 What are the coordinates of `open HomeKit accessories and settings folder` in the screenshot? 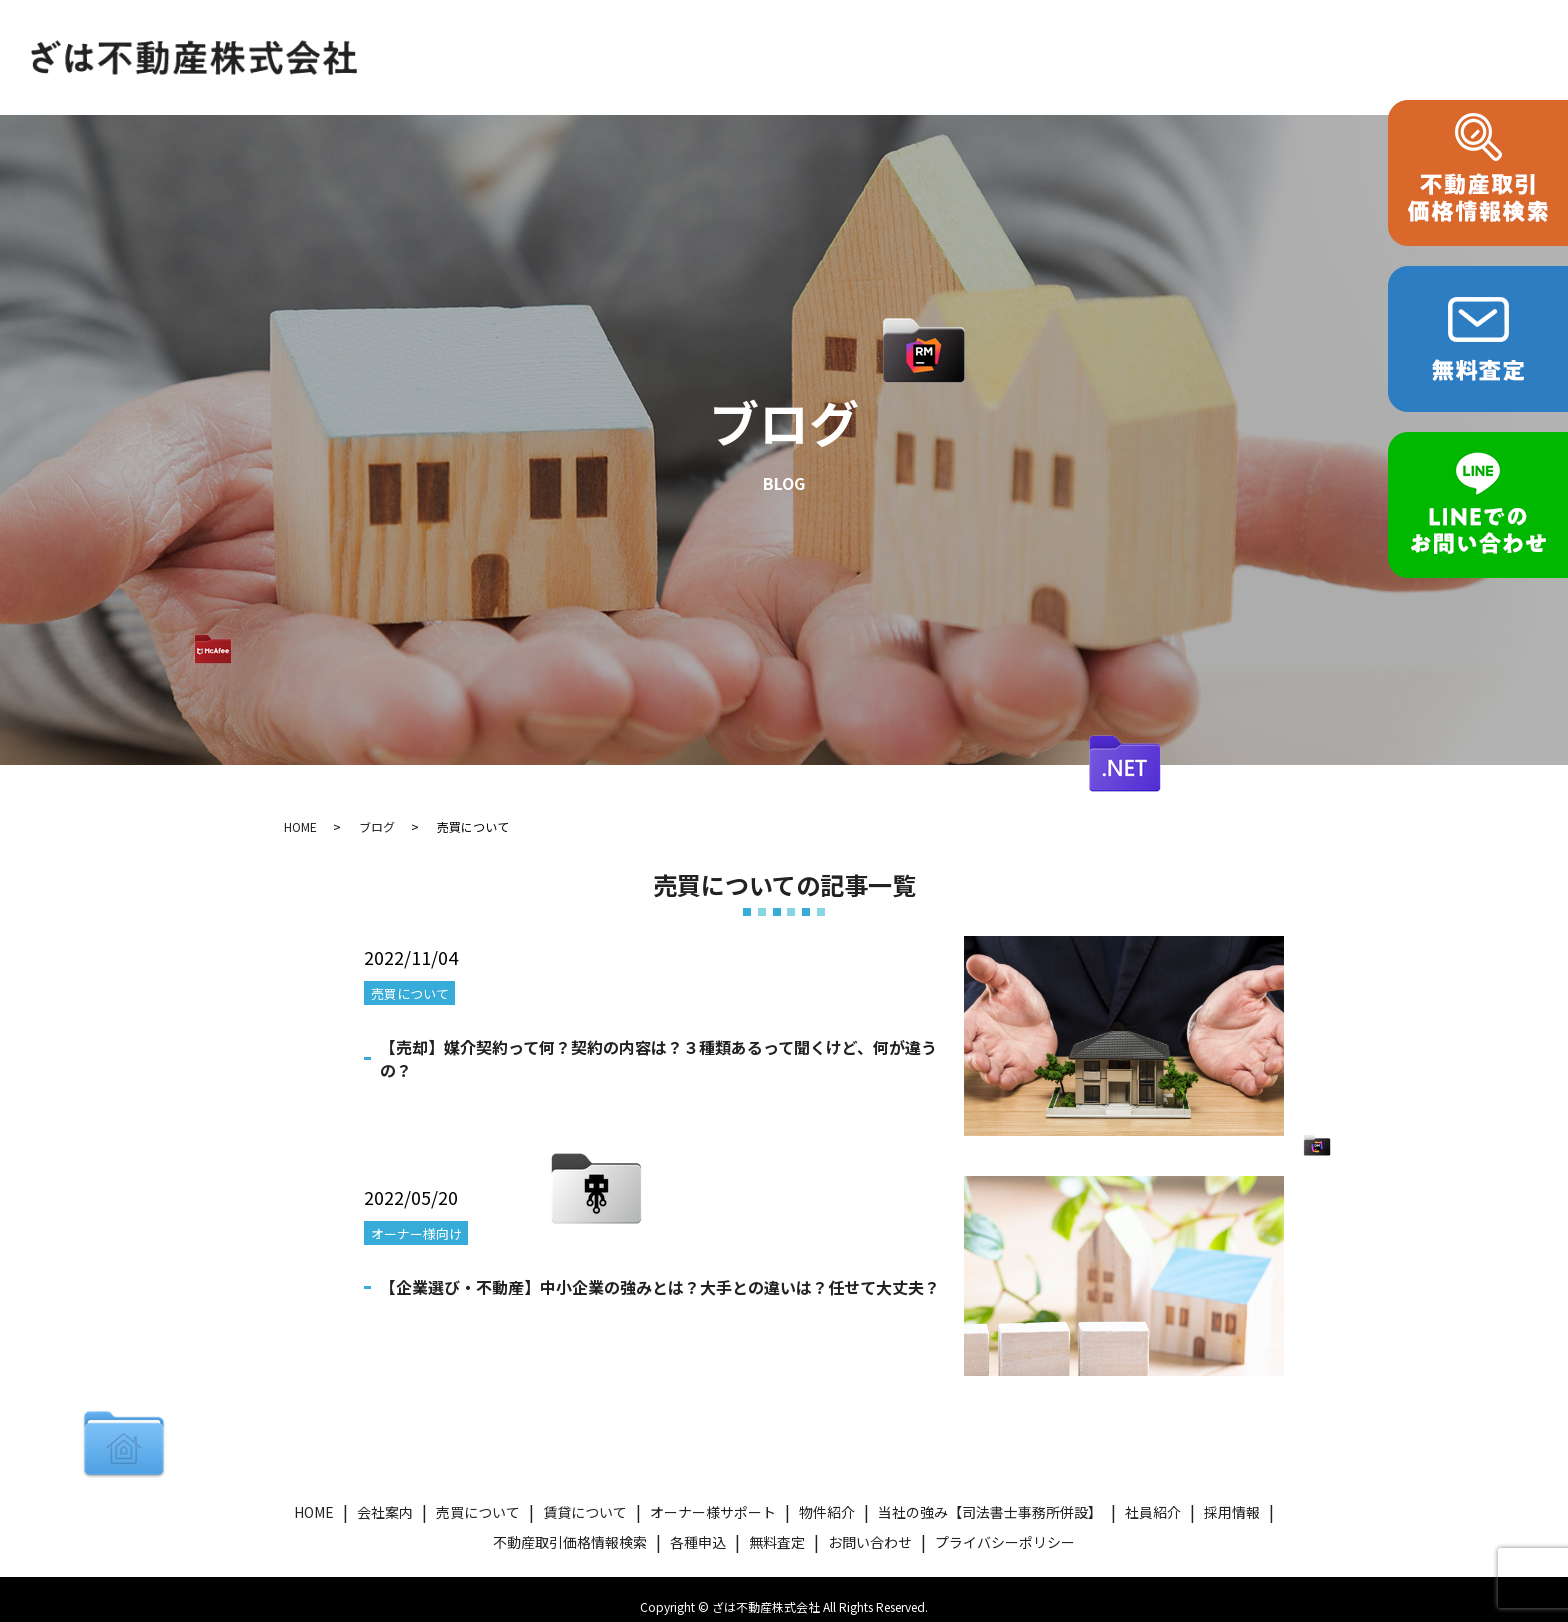 It's located at (124, 1443).